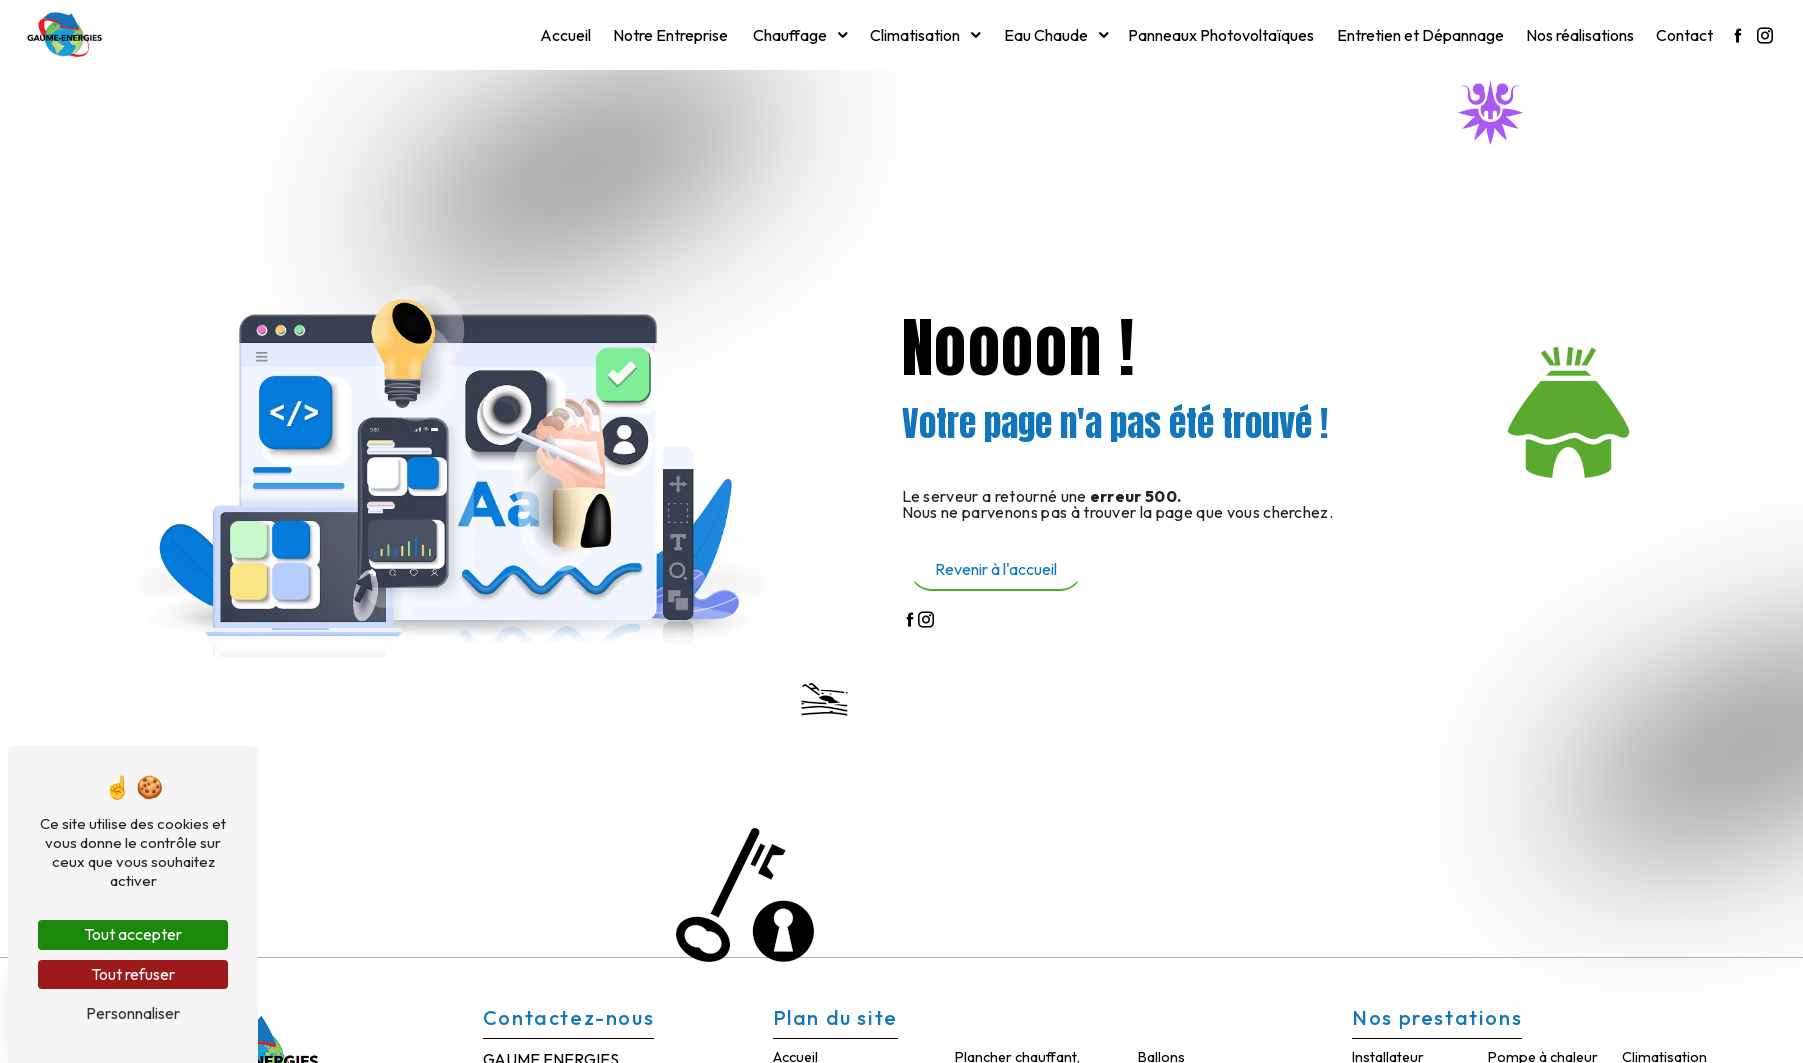 Image resolution: width=1803 pixels, height=1063 pixels. Describe the element at coordinates (1568, 412) in the screenshot. I see `select a hut or shelter in-game` at that location.